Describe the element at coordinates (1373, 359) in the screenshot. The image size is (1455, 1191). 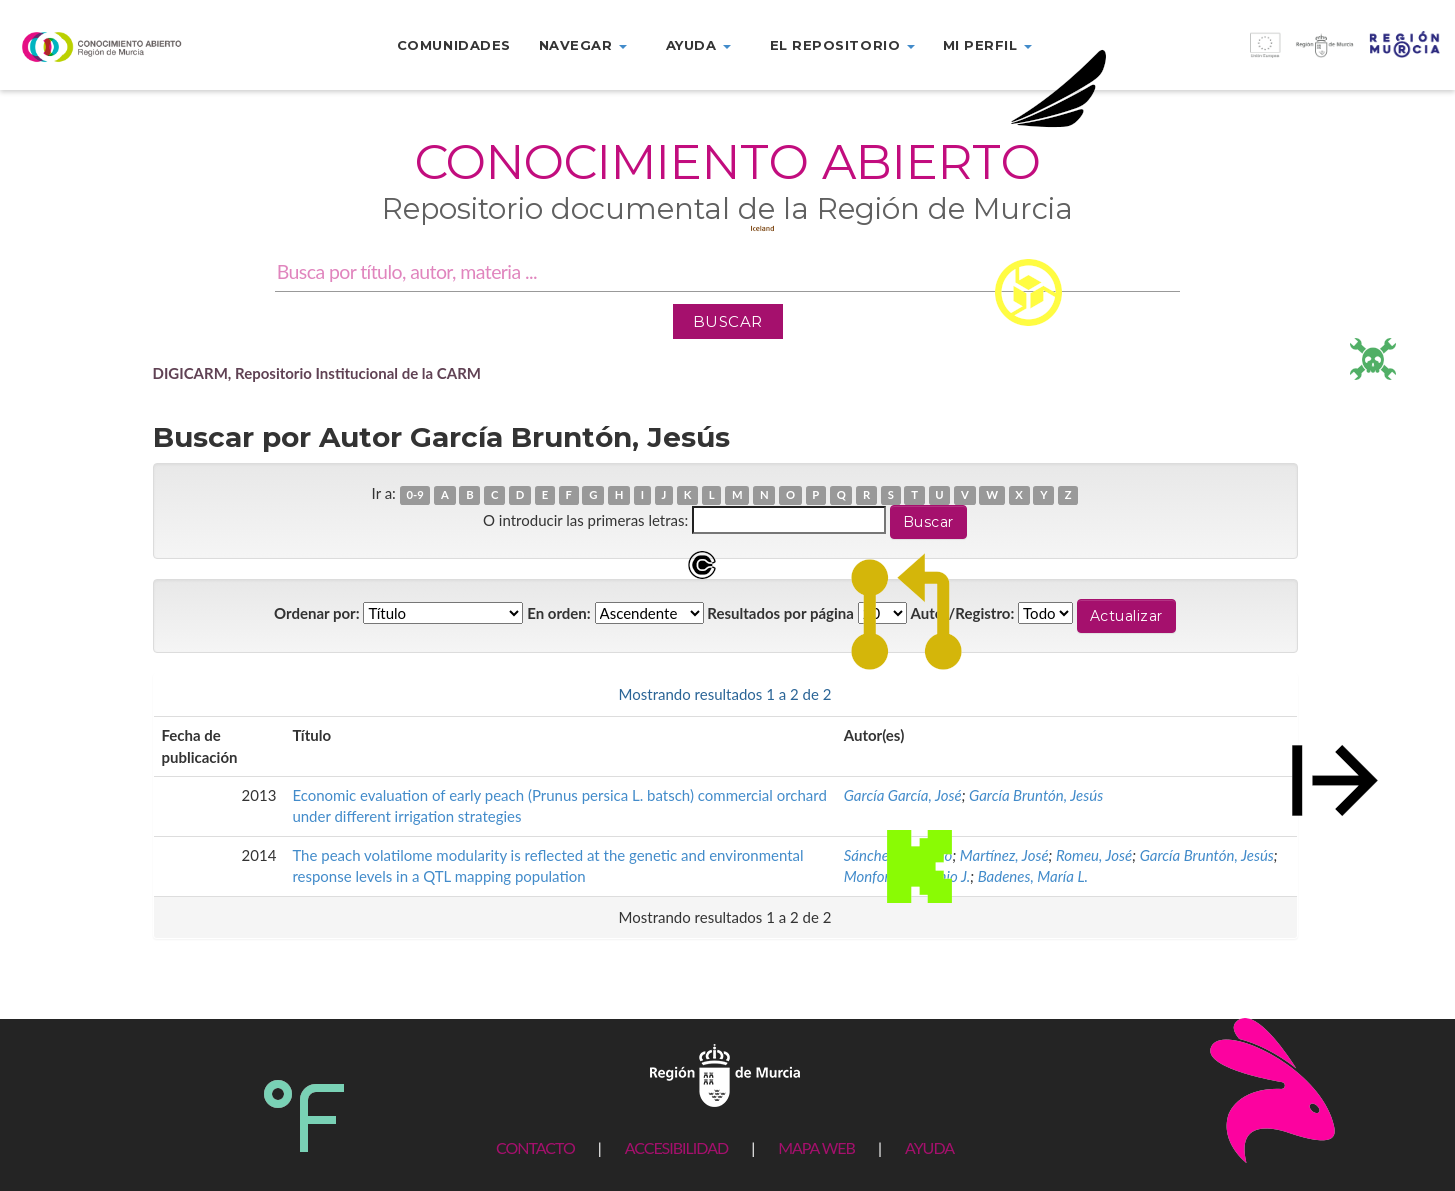
I see `visit hackaday website or community` at that location.